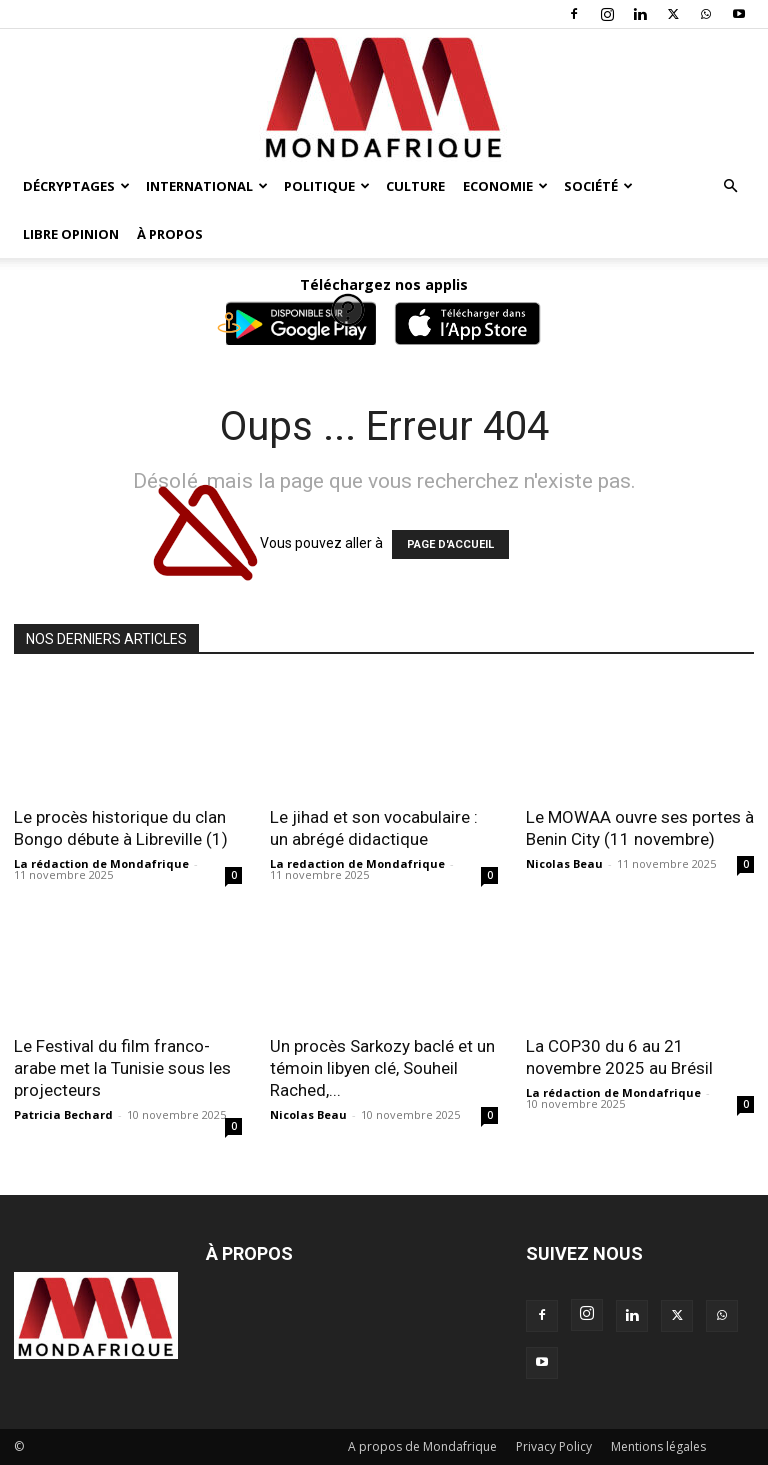 The height and width of the screenshot is (1465, 768). Describe the element at coordinates (229, 323) in the screenshot. I see `view location area or radius` at that location.